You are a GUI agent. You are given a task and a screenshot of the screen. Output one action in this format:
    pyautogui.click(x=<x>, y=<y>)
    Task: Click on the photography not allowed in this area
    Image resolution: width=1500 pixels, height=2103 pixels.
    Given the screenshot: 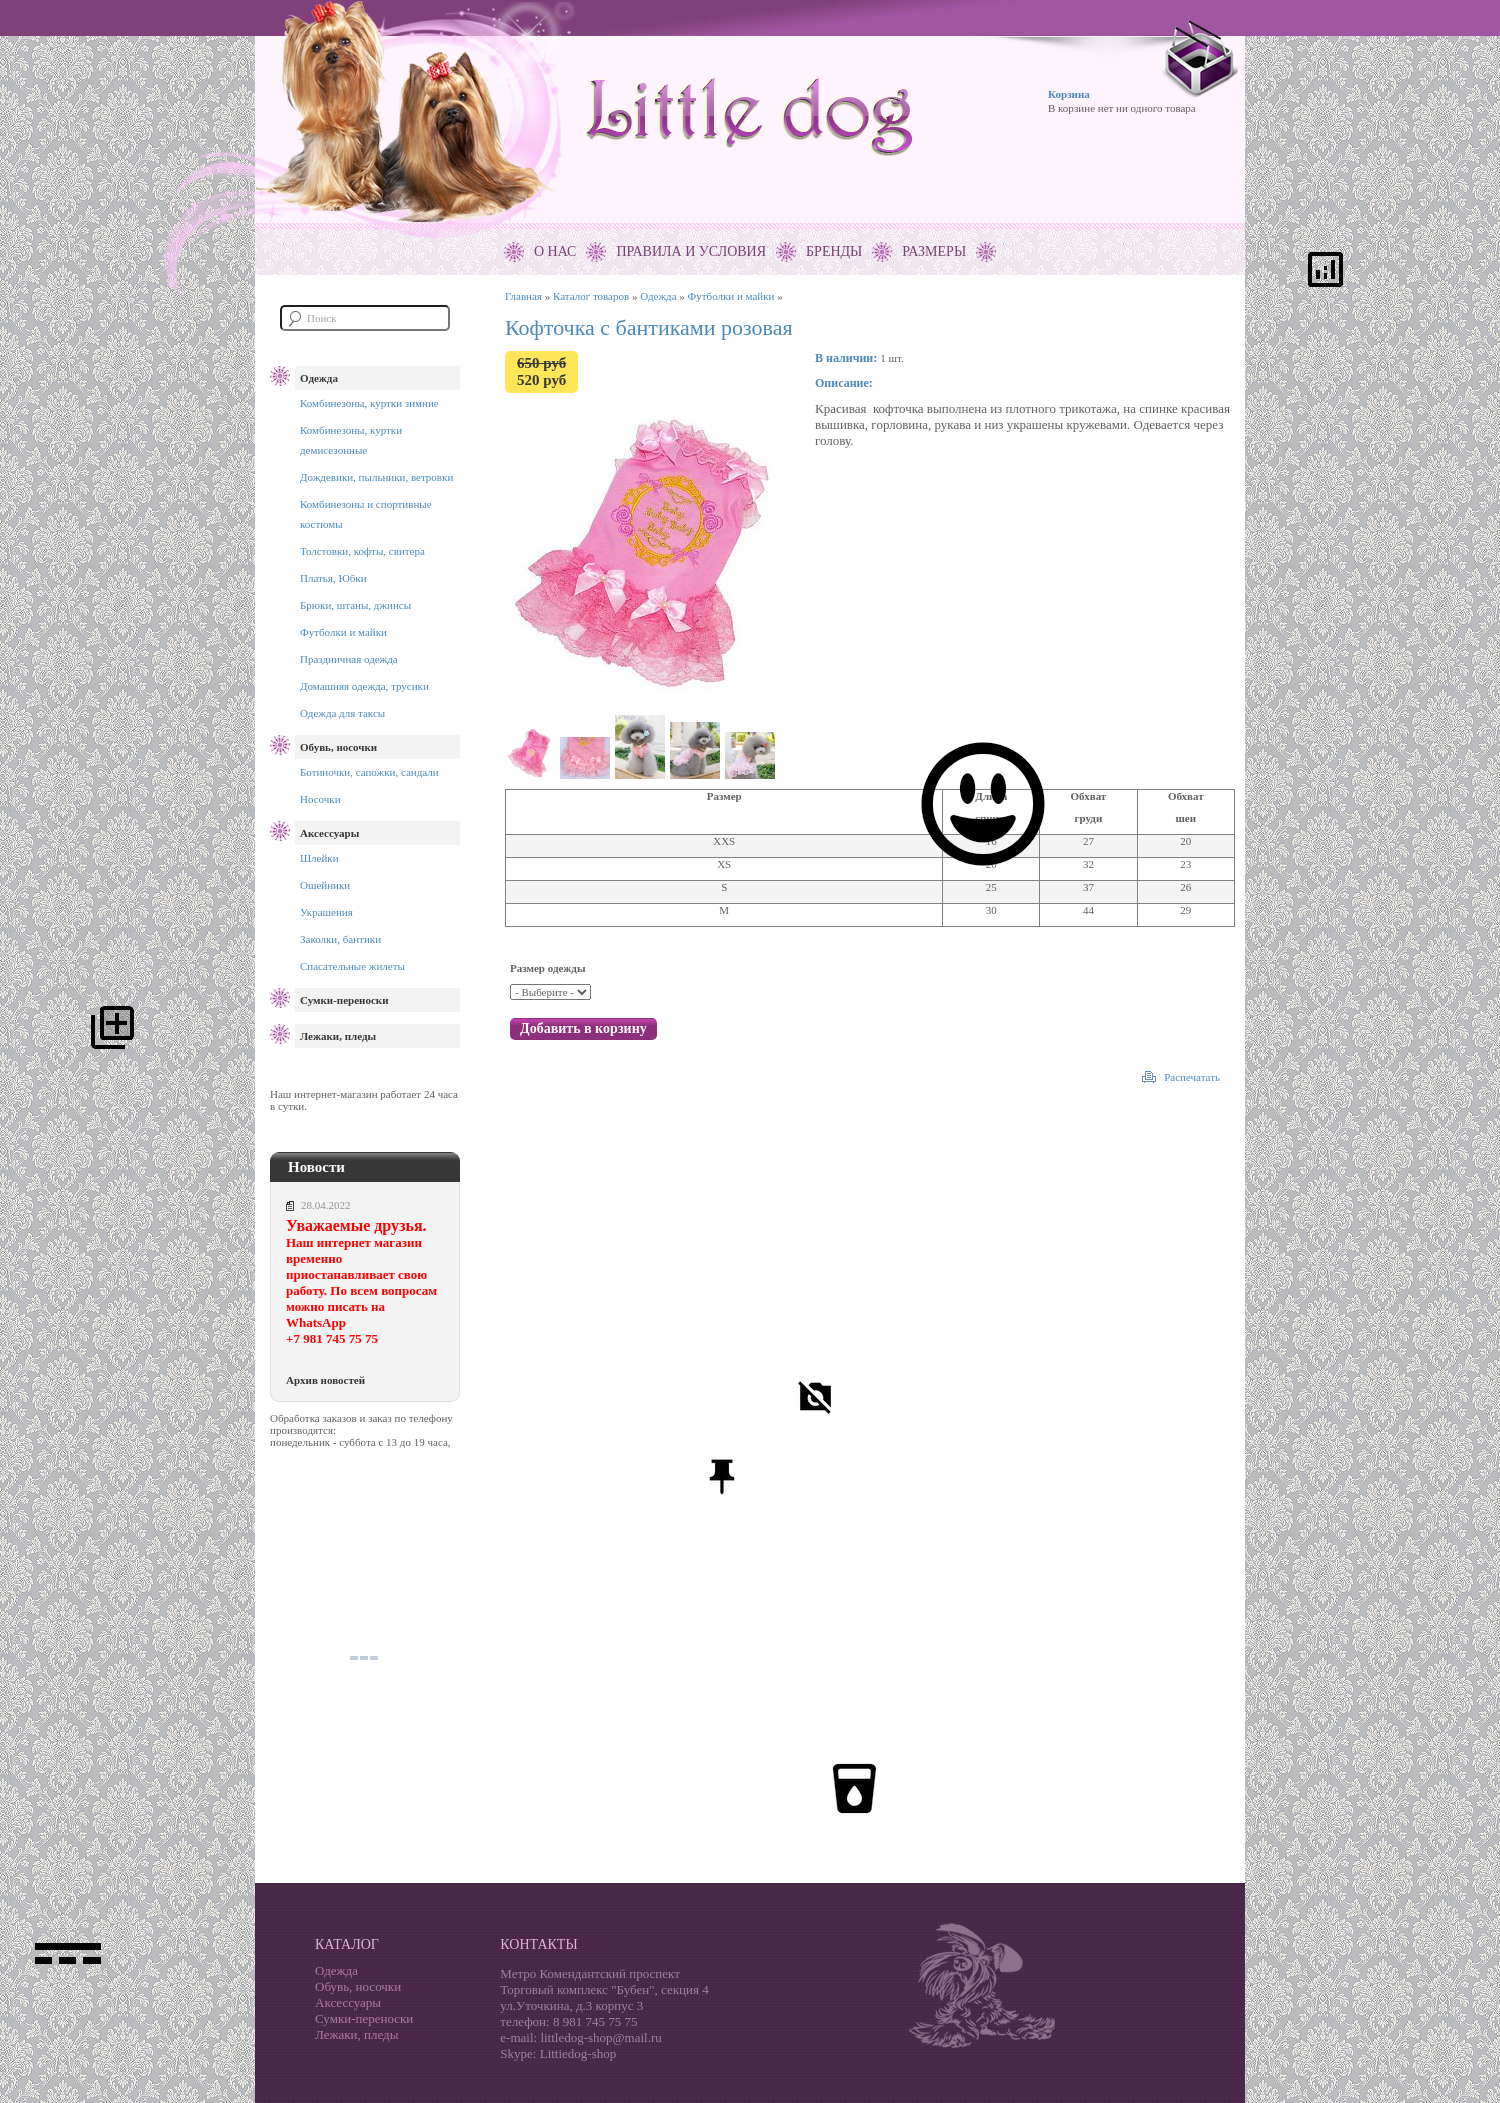 What is the action you would take?
    pyautogui.click(x=815, y=1396)
    